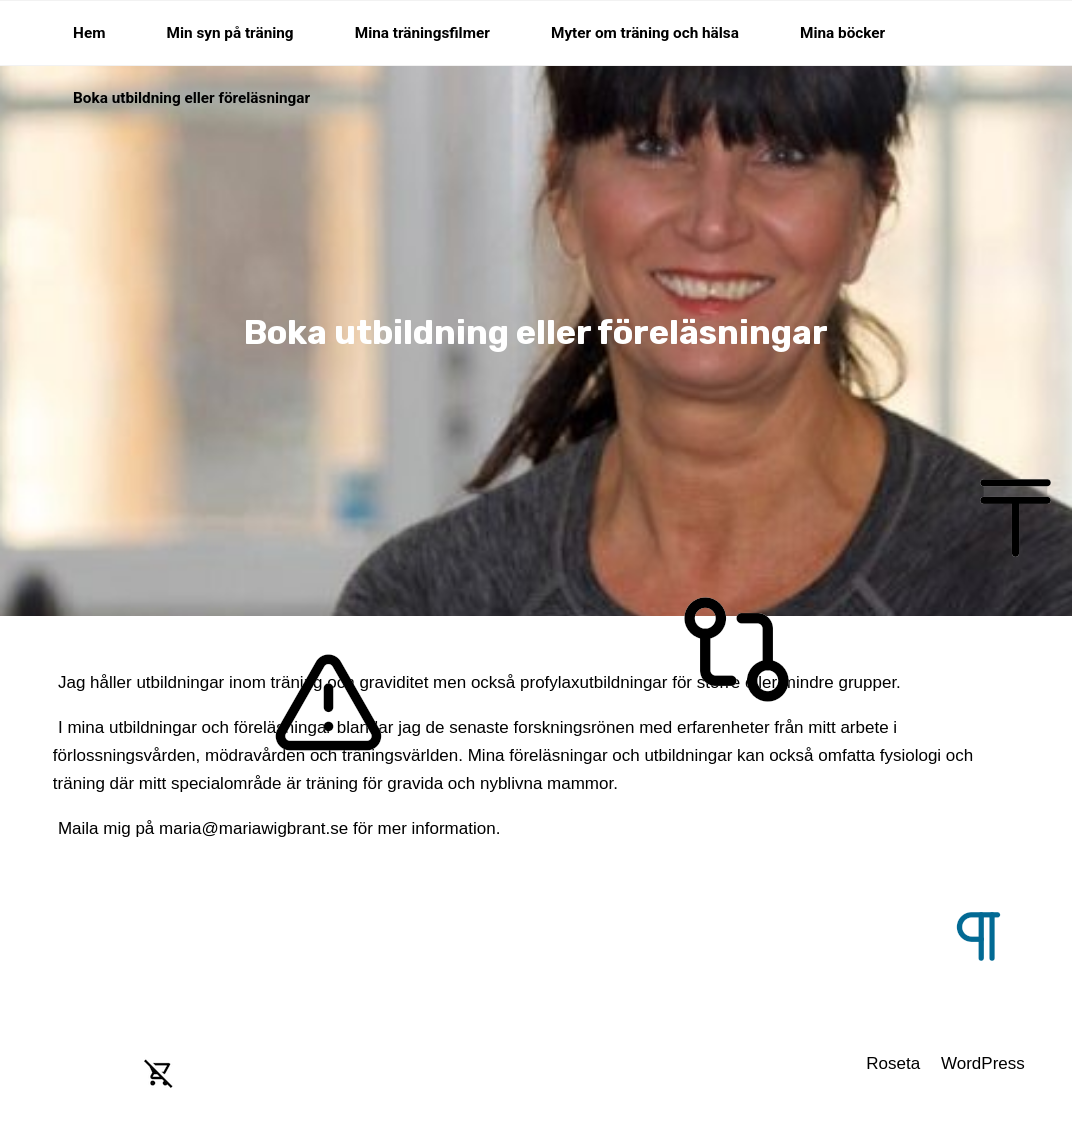 This screenshot has height=1146, width=1072. I want to click on view or select Kazakhstan tenge currency, so click(1015, 514).